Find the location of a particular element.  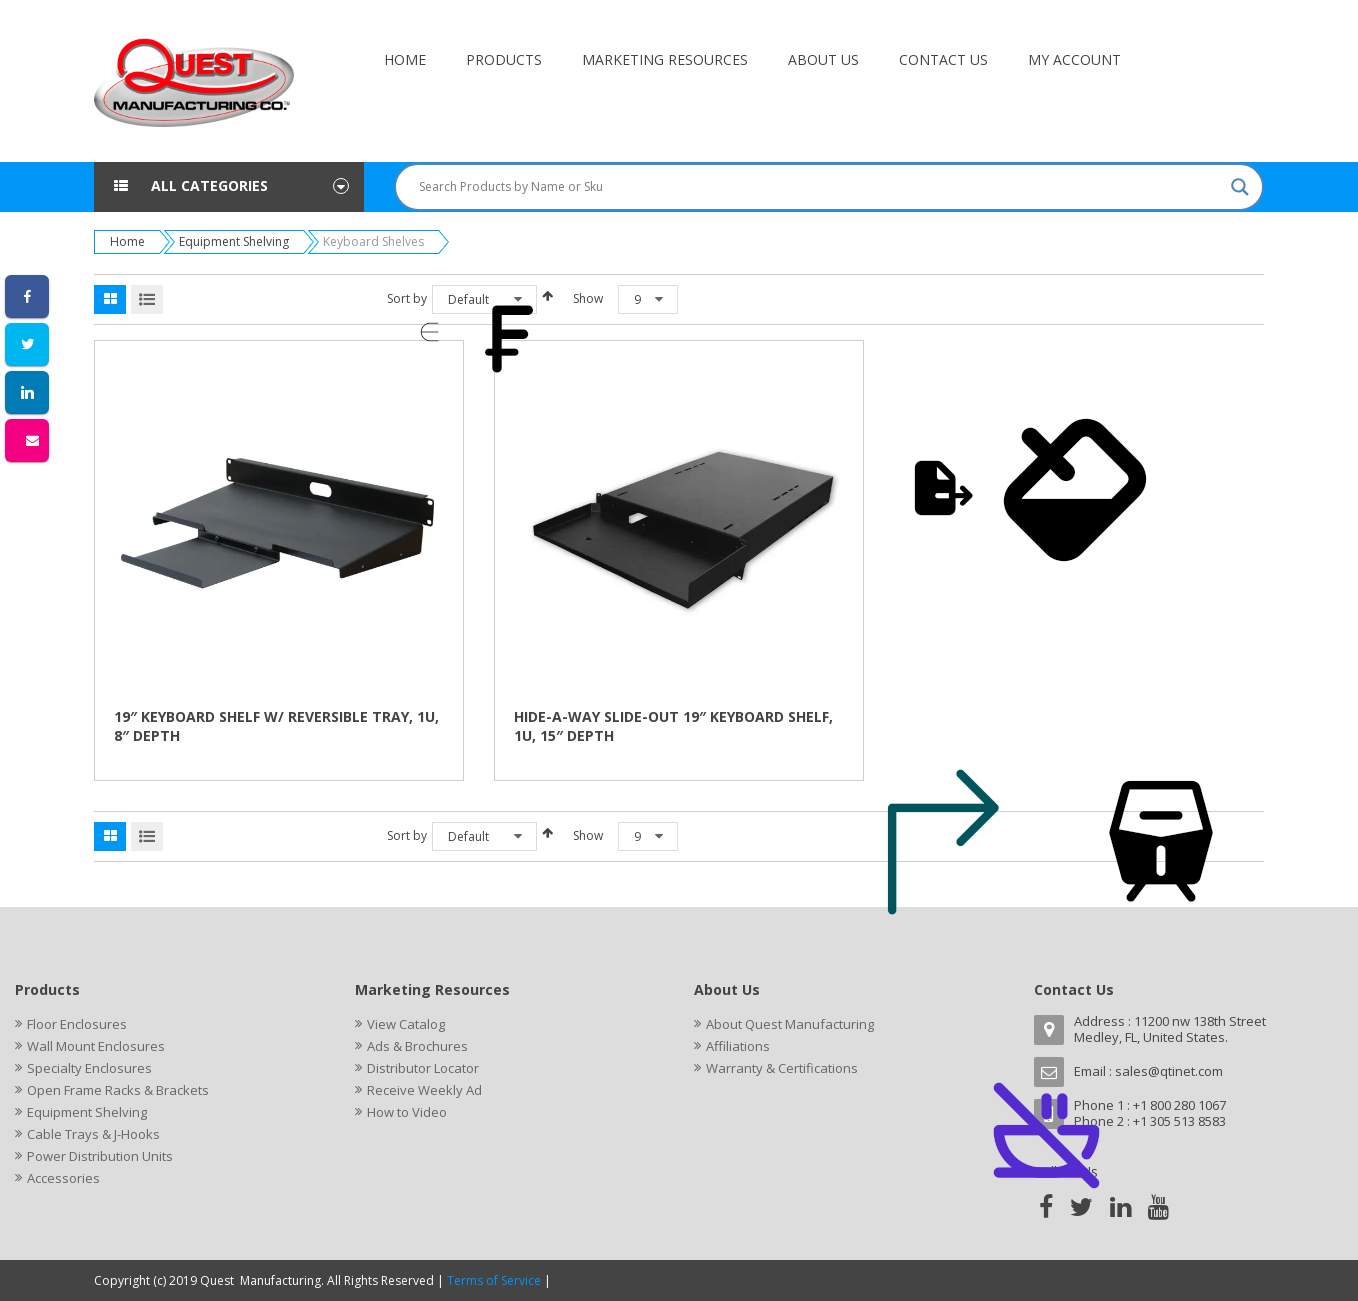

indicates set membership in mathematical notation is located at coordinates (430, 332).